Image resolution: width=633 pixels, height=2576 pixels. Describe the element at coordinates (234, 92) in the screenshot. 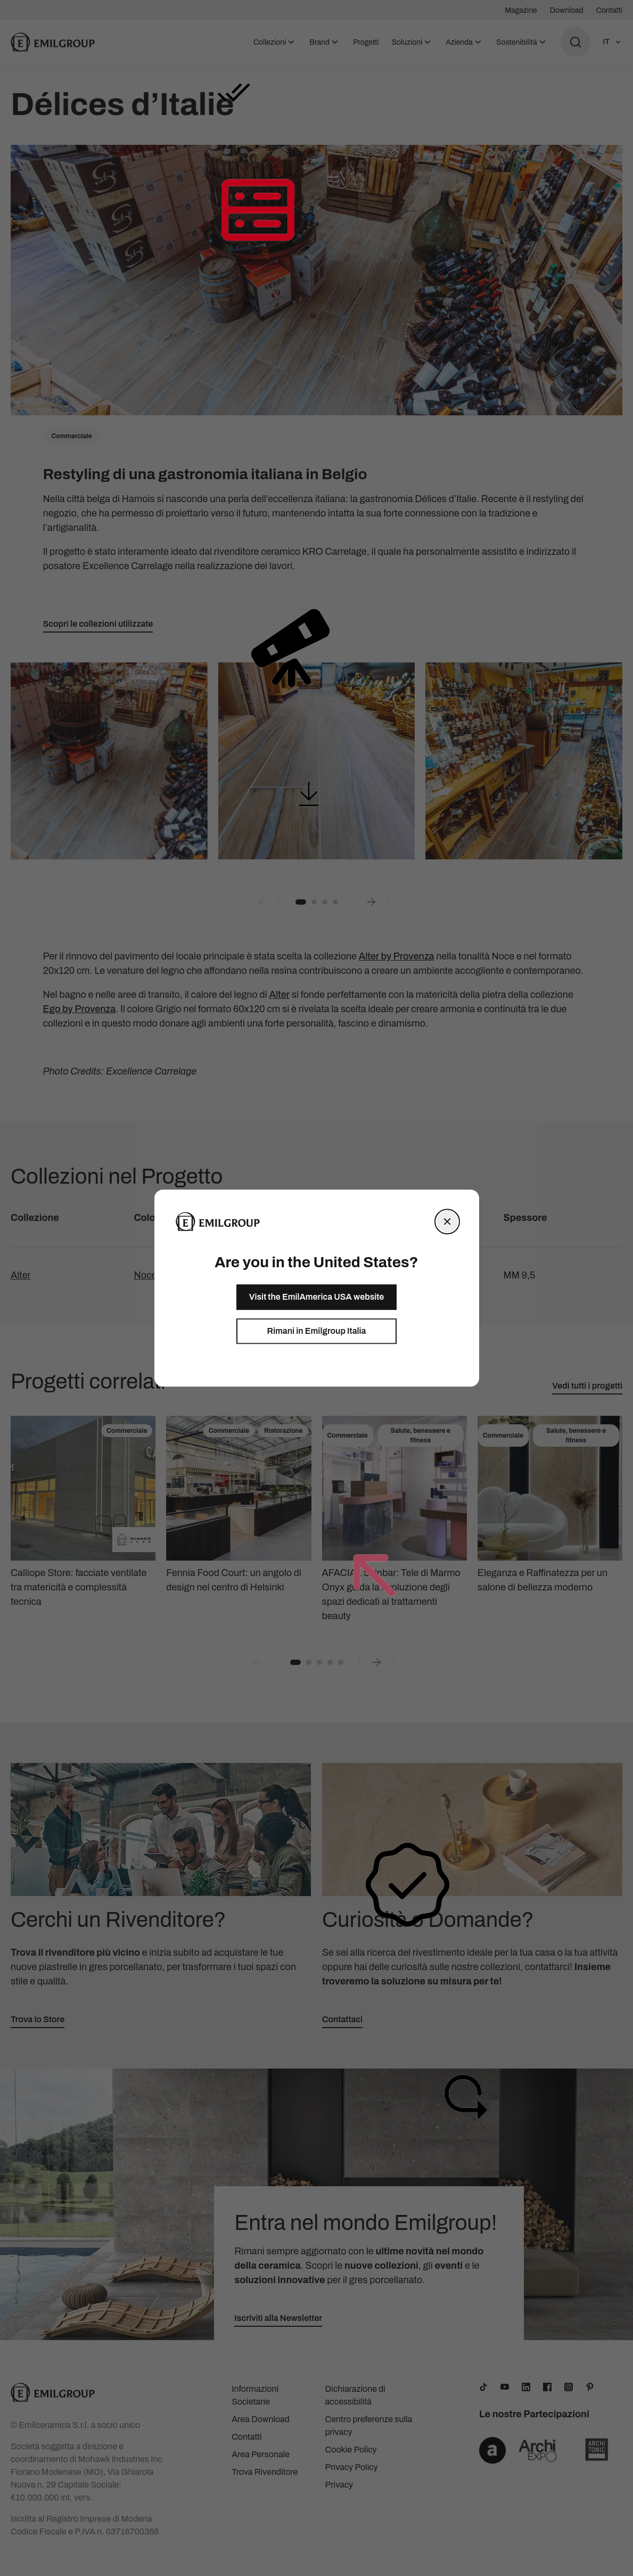

I see `all items marked as complete` at that location.